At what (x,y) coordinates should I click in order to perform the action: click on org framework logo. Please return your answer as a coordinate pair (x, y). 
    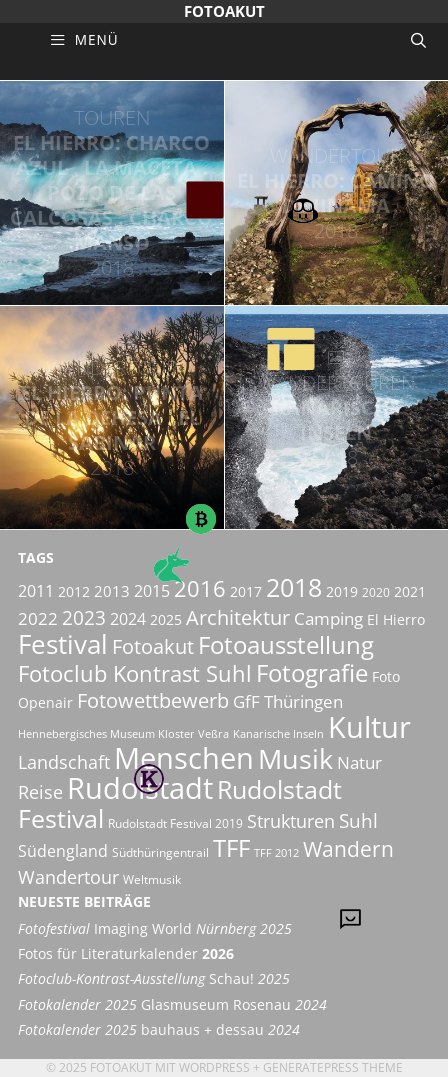
    Looking at the image, I should click on (171, 565).